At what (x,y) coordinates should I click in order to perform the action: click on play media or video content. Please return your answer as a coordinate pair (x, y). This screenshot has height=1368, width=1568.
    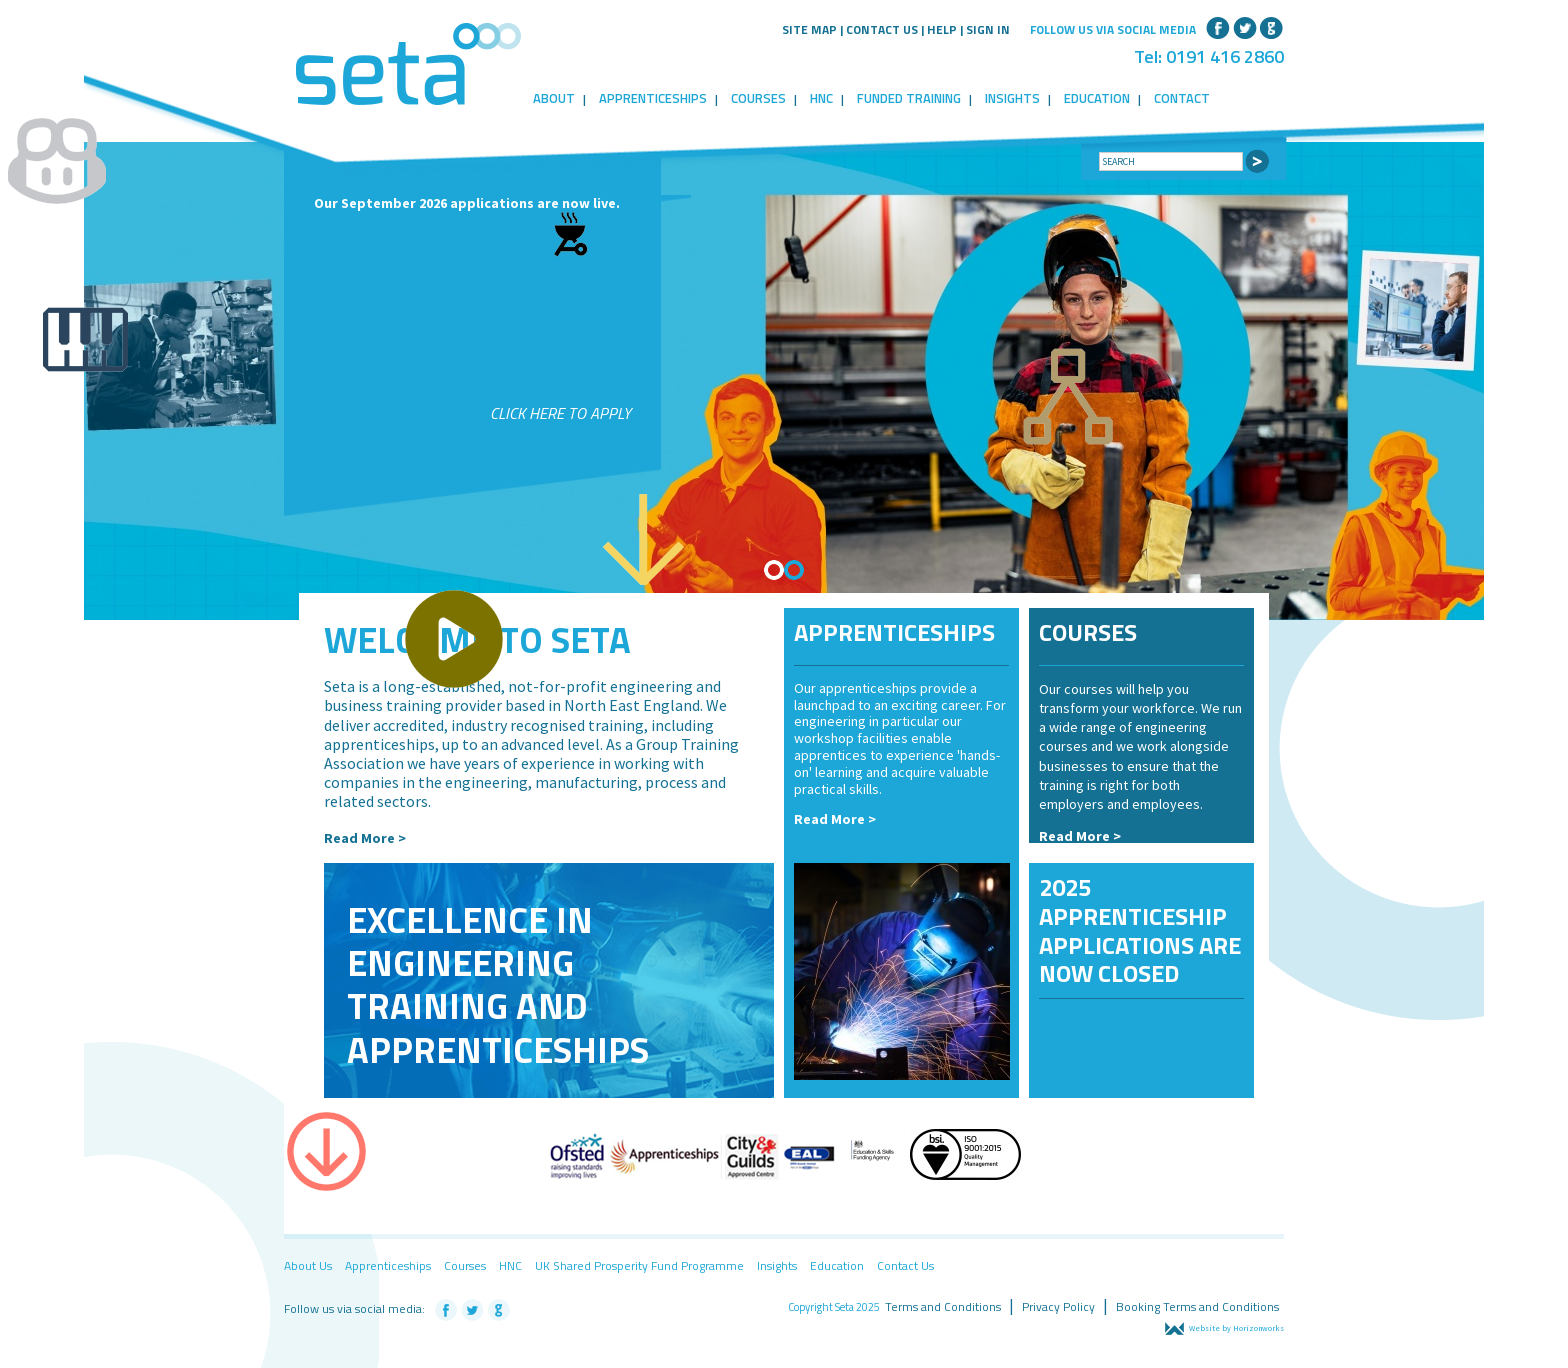
    Looking at the image, I should click on (454, 639).